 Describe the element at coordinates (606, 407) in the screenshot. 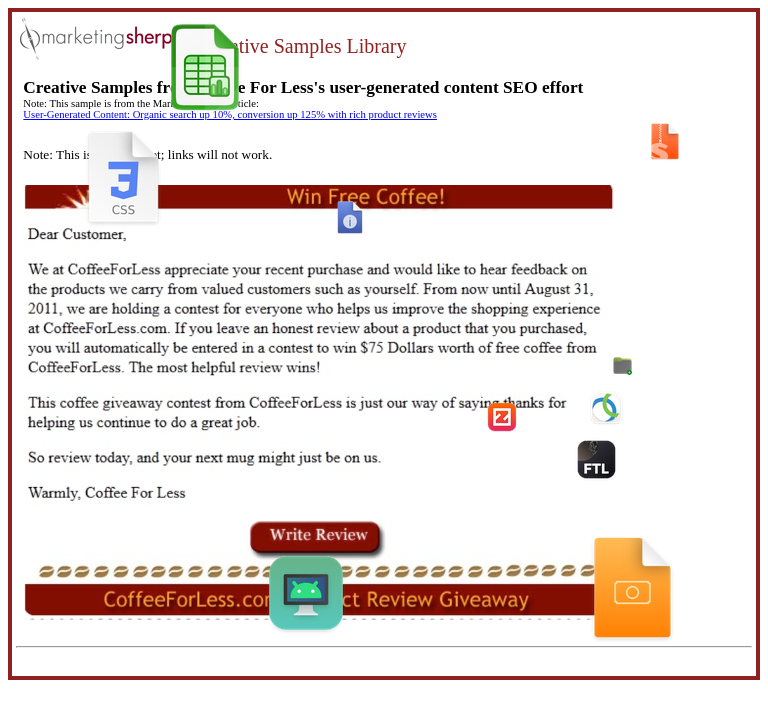

I see `open cisco anyconnect vpn client` at that location.